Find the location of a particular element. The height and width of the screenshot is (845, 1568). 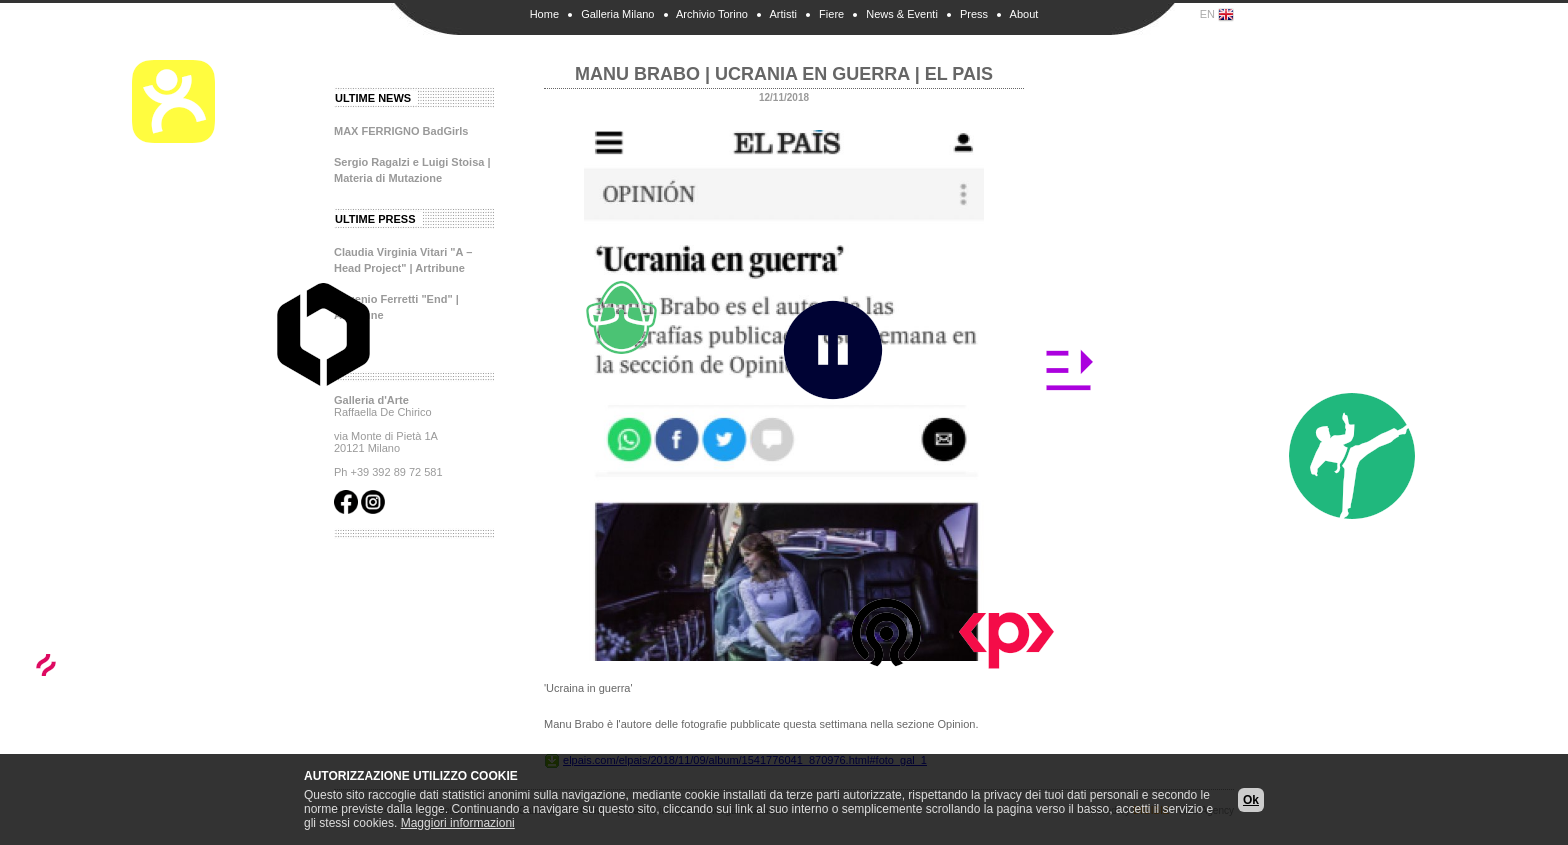

sidekiq background job processing service logo is located at coordinates (1352, 456).